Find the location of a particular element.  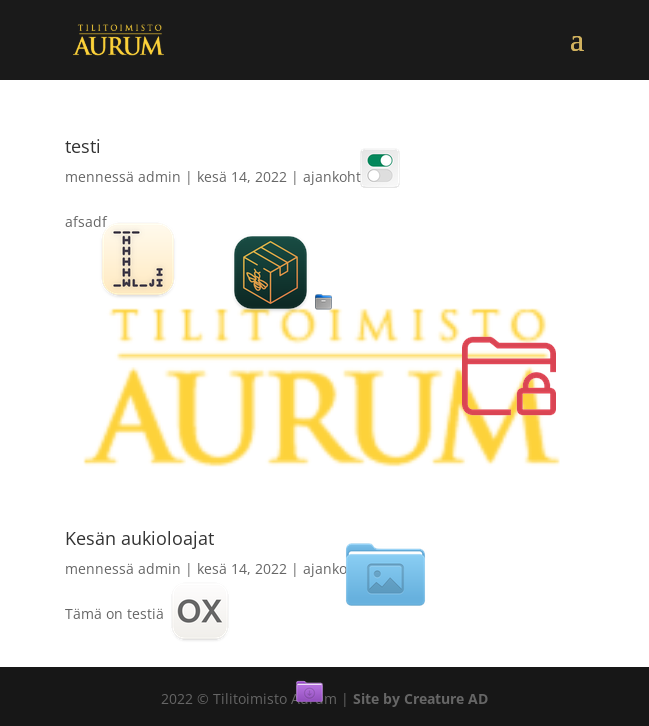

open the file manager application is located at coordinates (323, 301).